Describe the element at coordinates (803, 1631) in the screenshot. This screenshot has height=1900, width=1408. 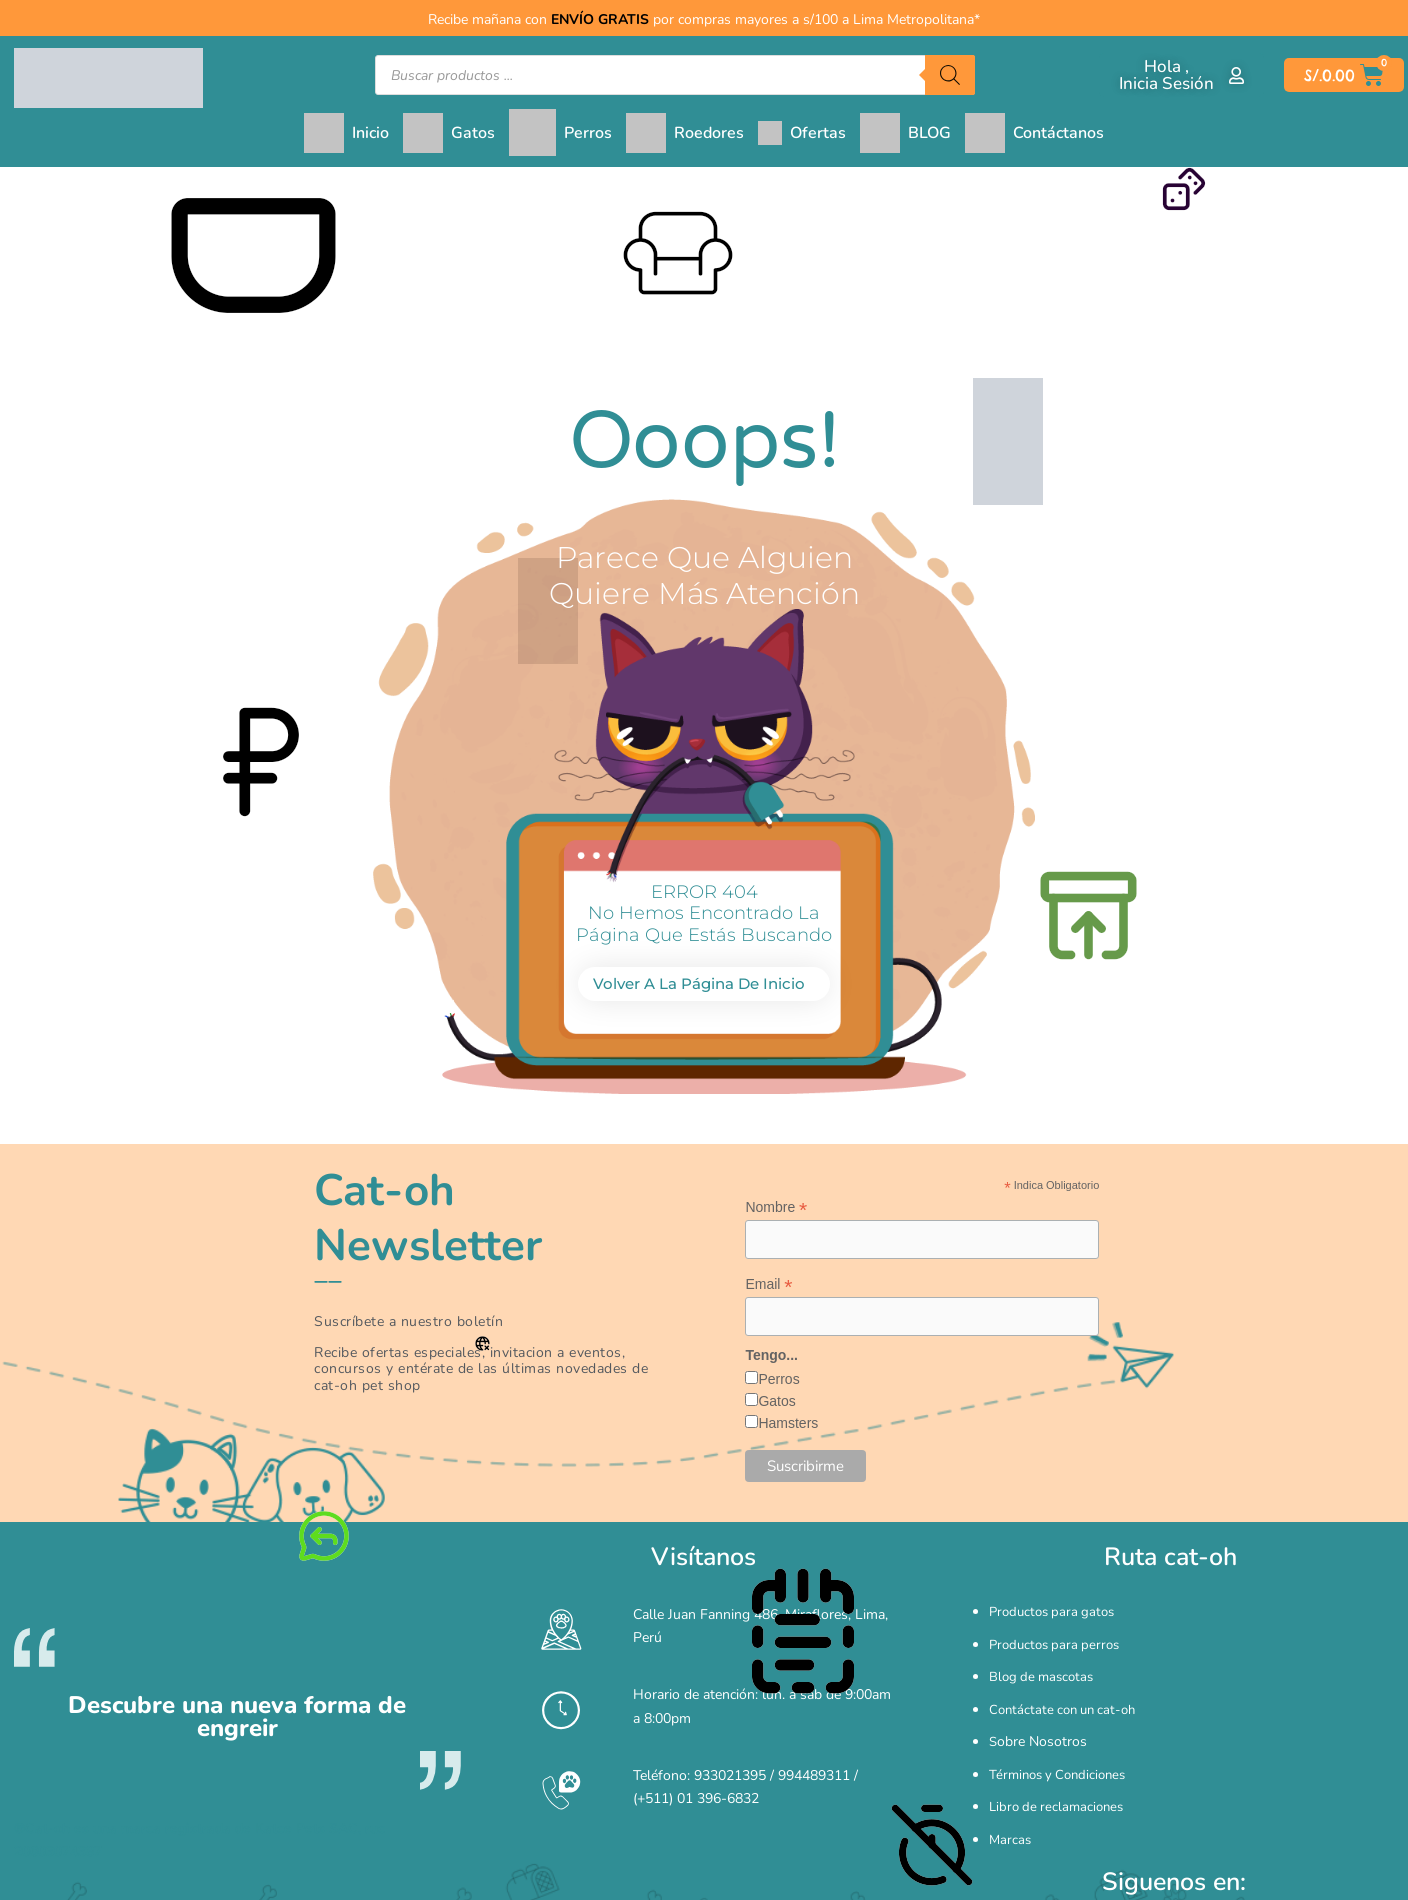
I see `draft or unsaved document` at that location.